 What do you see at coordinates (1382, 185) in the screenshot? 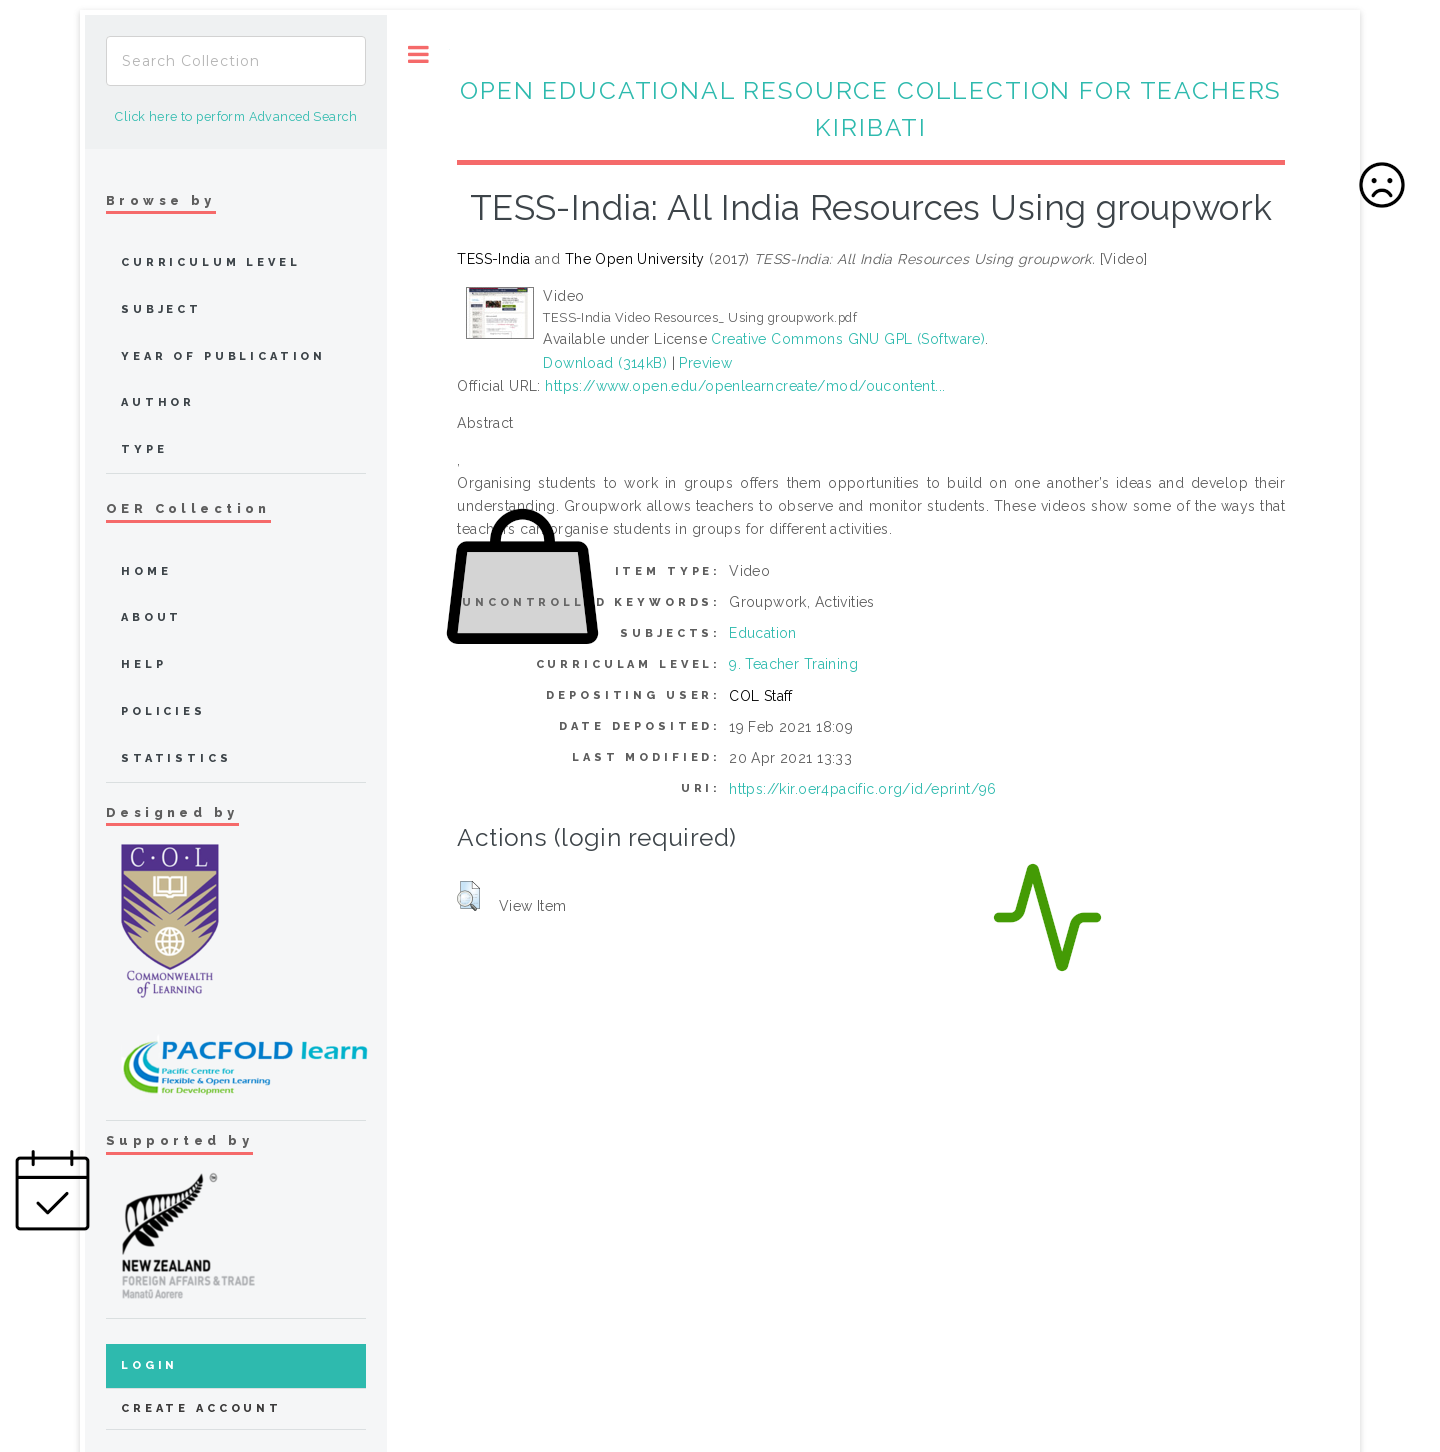
I see `indicate negative feedback or dissatisfaction` at bounding box center [1382, 185].